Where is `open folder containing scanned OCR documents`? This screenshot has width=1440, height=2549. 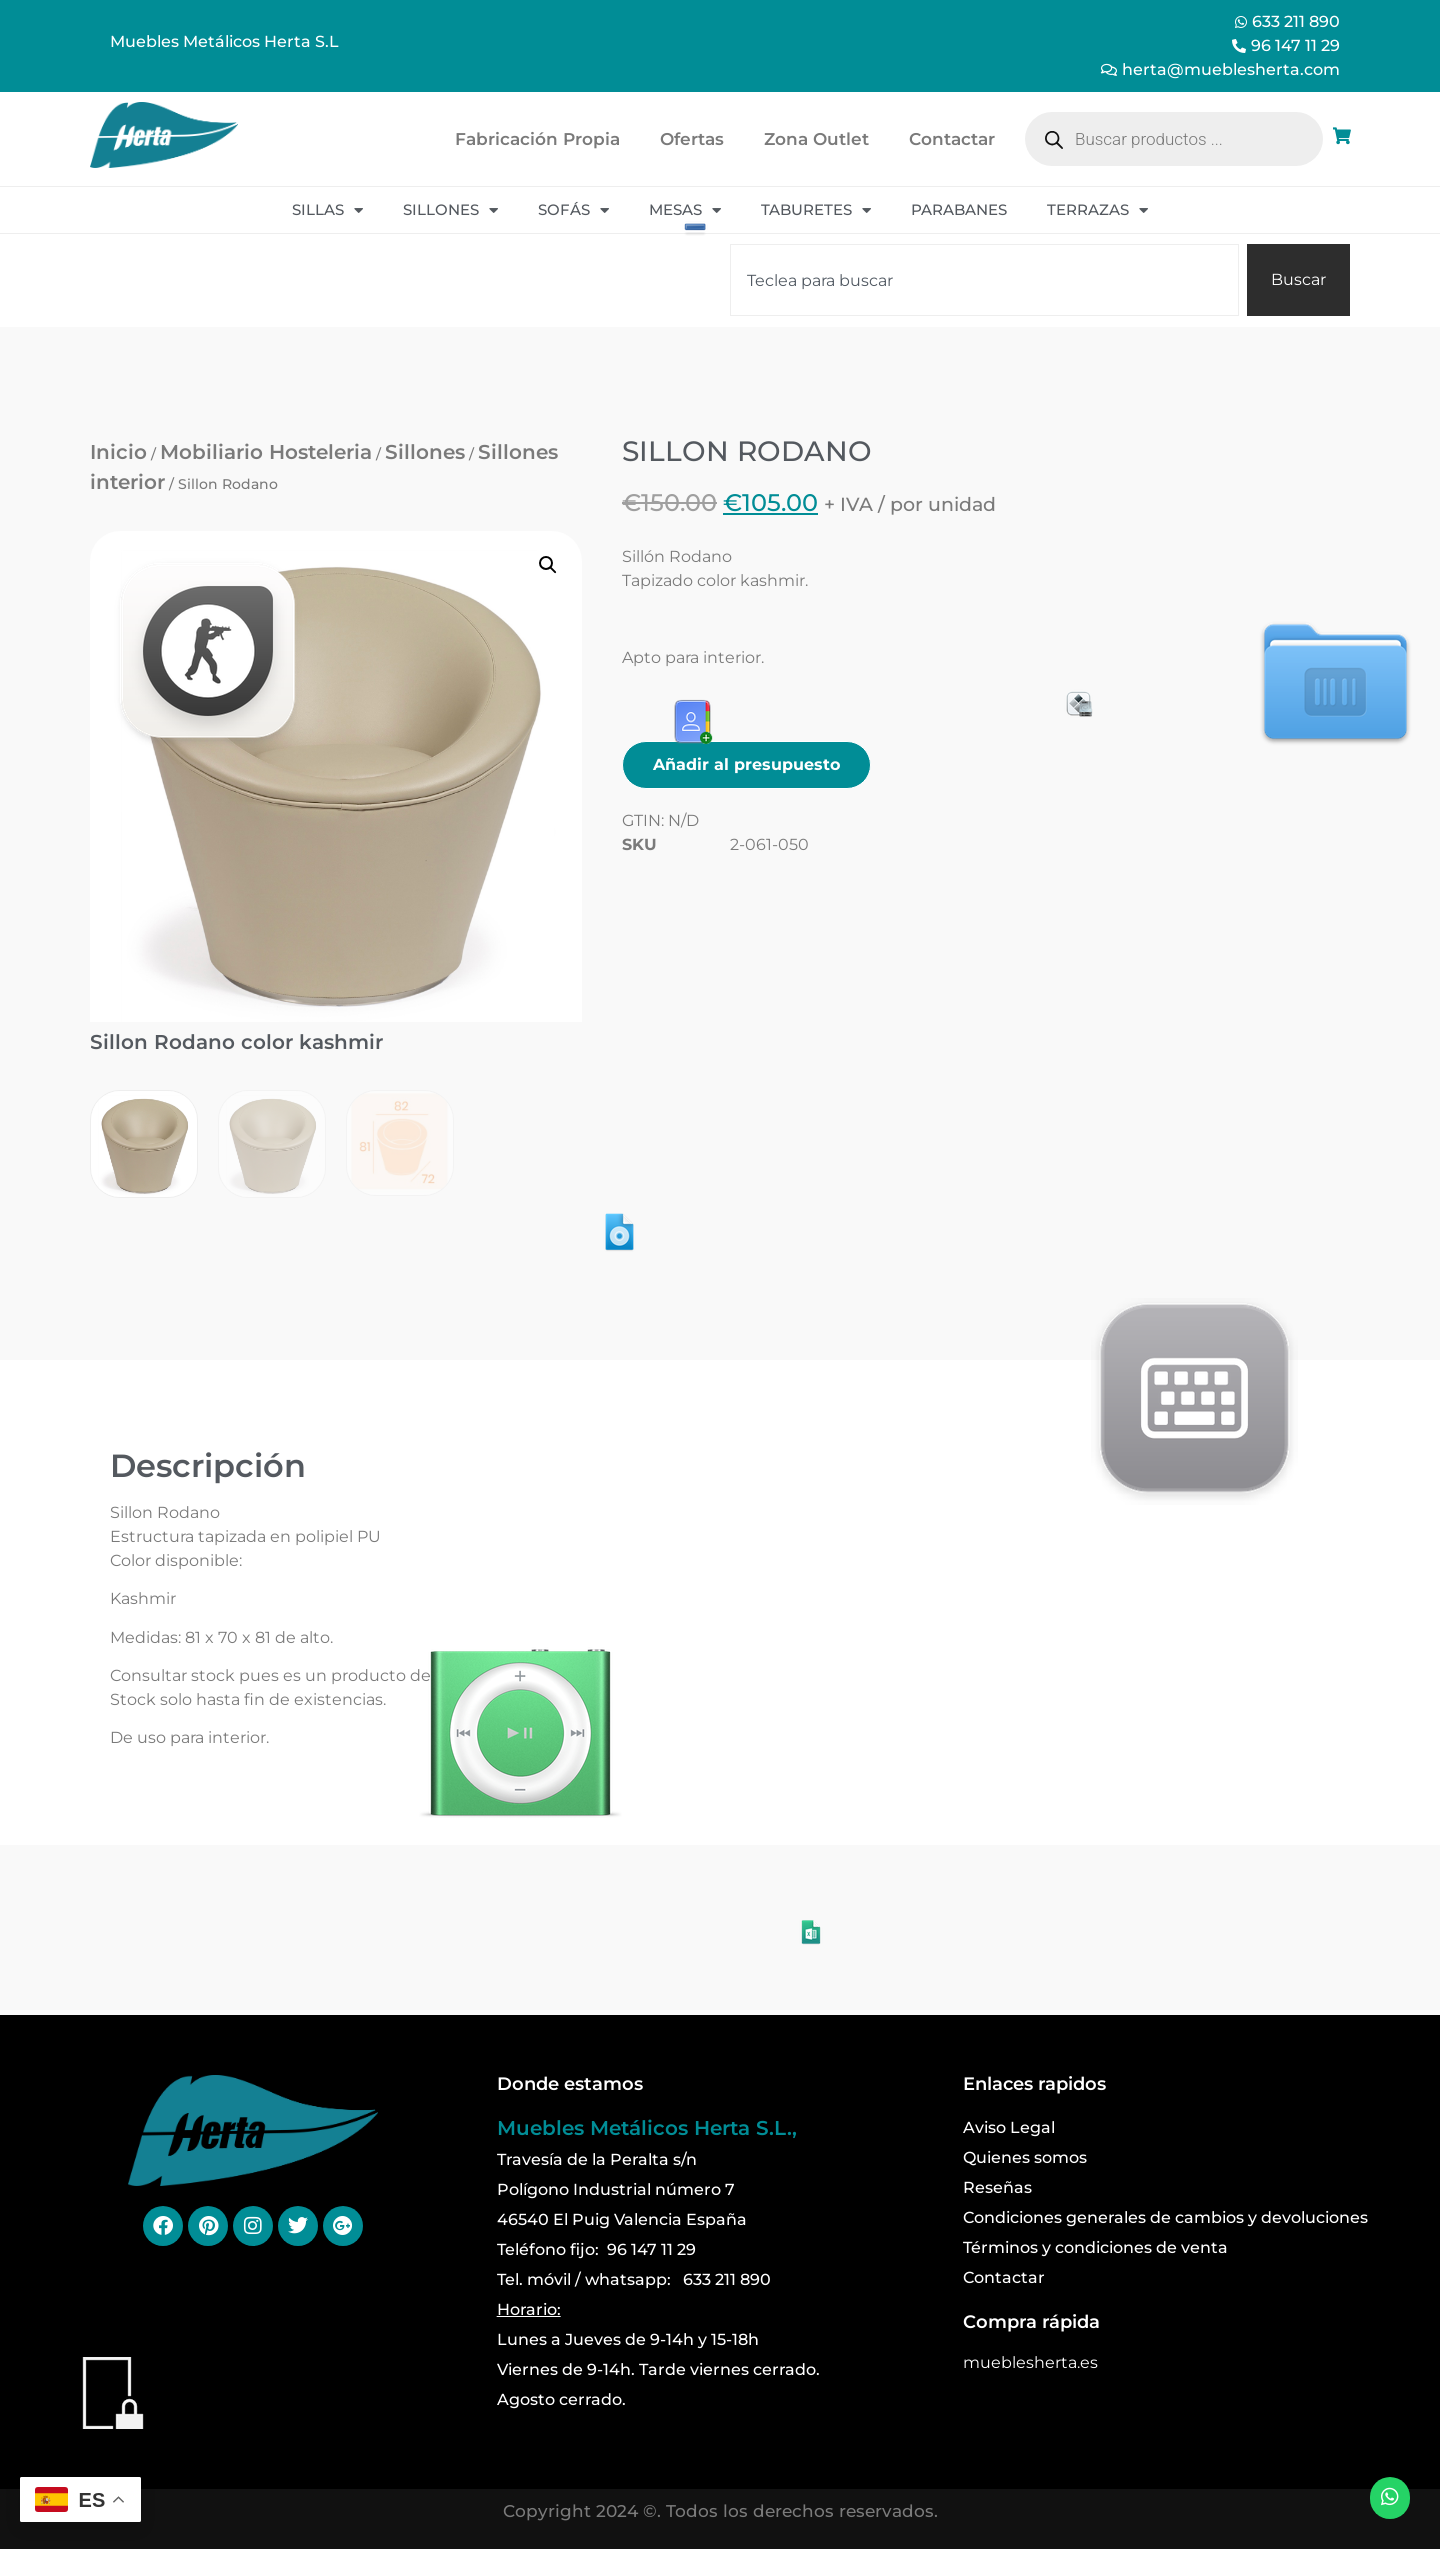
open folder containing scanned OCR documents is located at coordinates (1335, 681).